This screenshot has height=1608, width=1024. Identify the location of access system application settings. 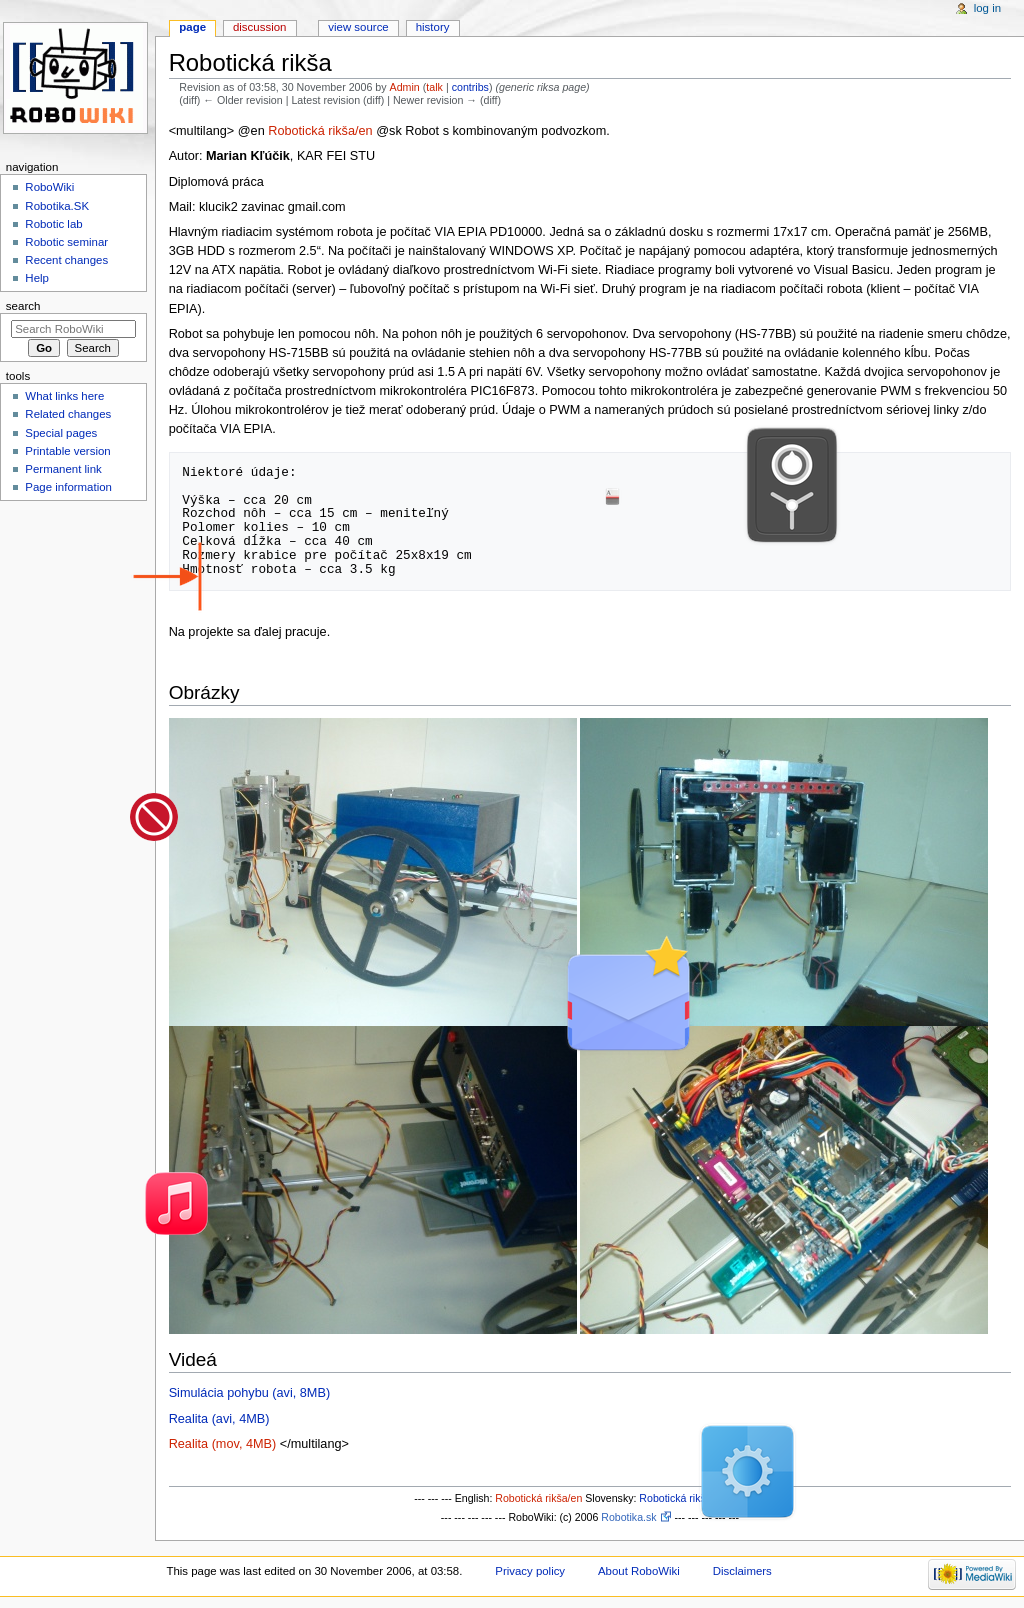
(747, 1471).